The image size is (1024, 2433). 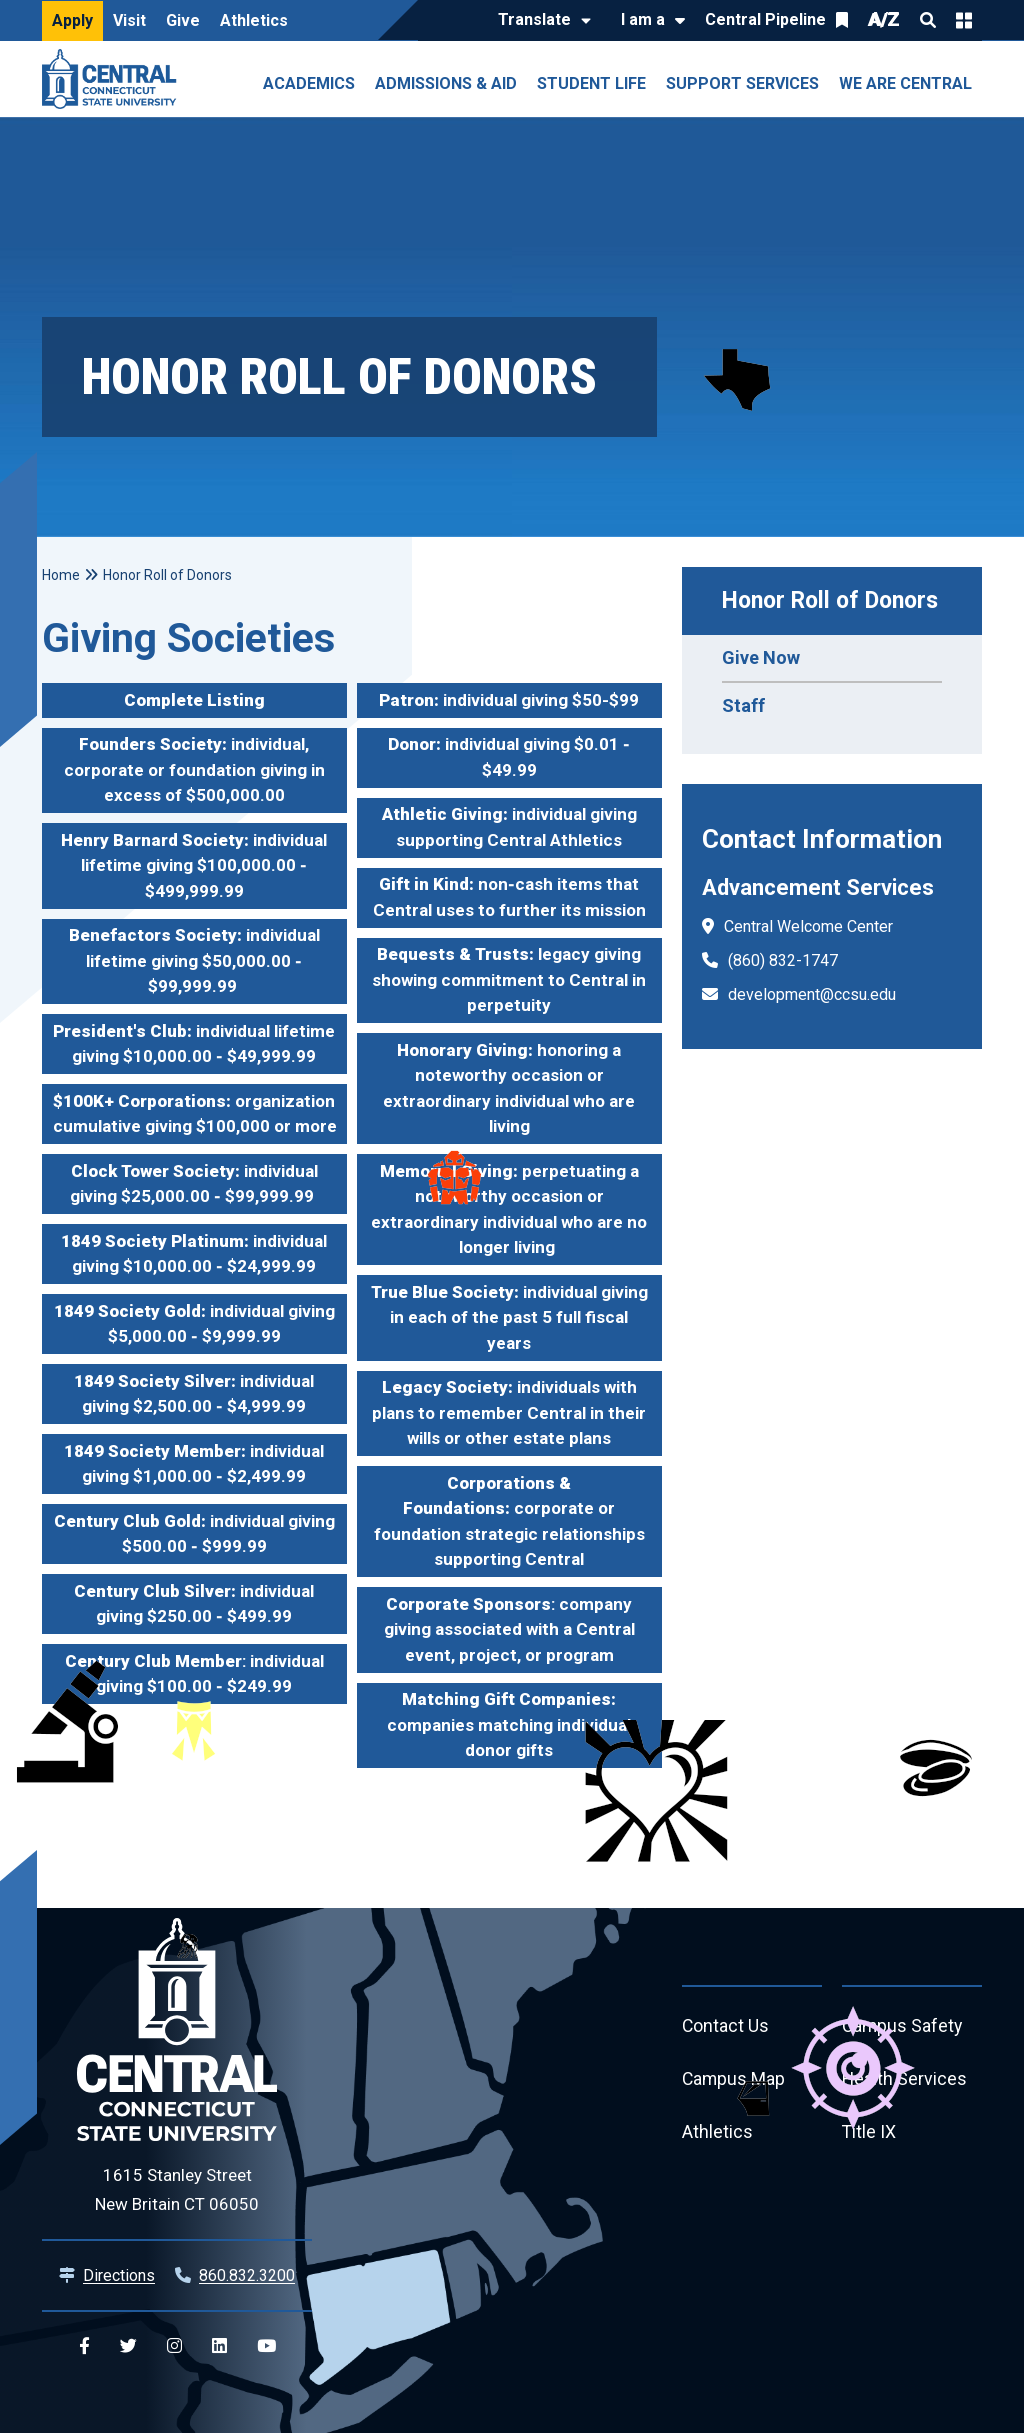 I want to click on select texas as your region or state, so click(x=737, y=380).